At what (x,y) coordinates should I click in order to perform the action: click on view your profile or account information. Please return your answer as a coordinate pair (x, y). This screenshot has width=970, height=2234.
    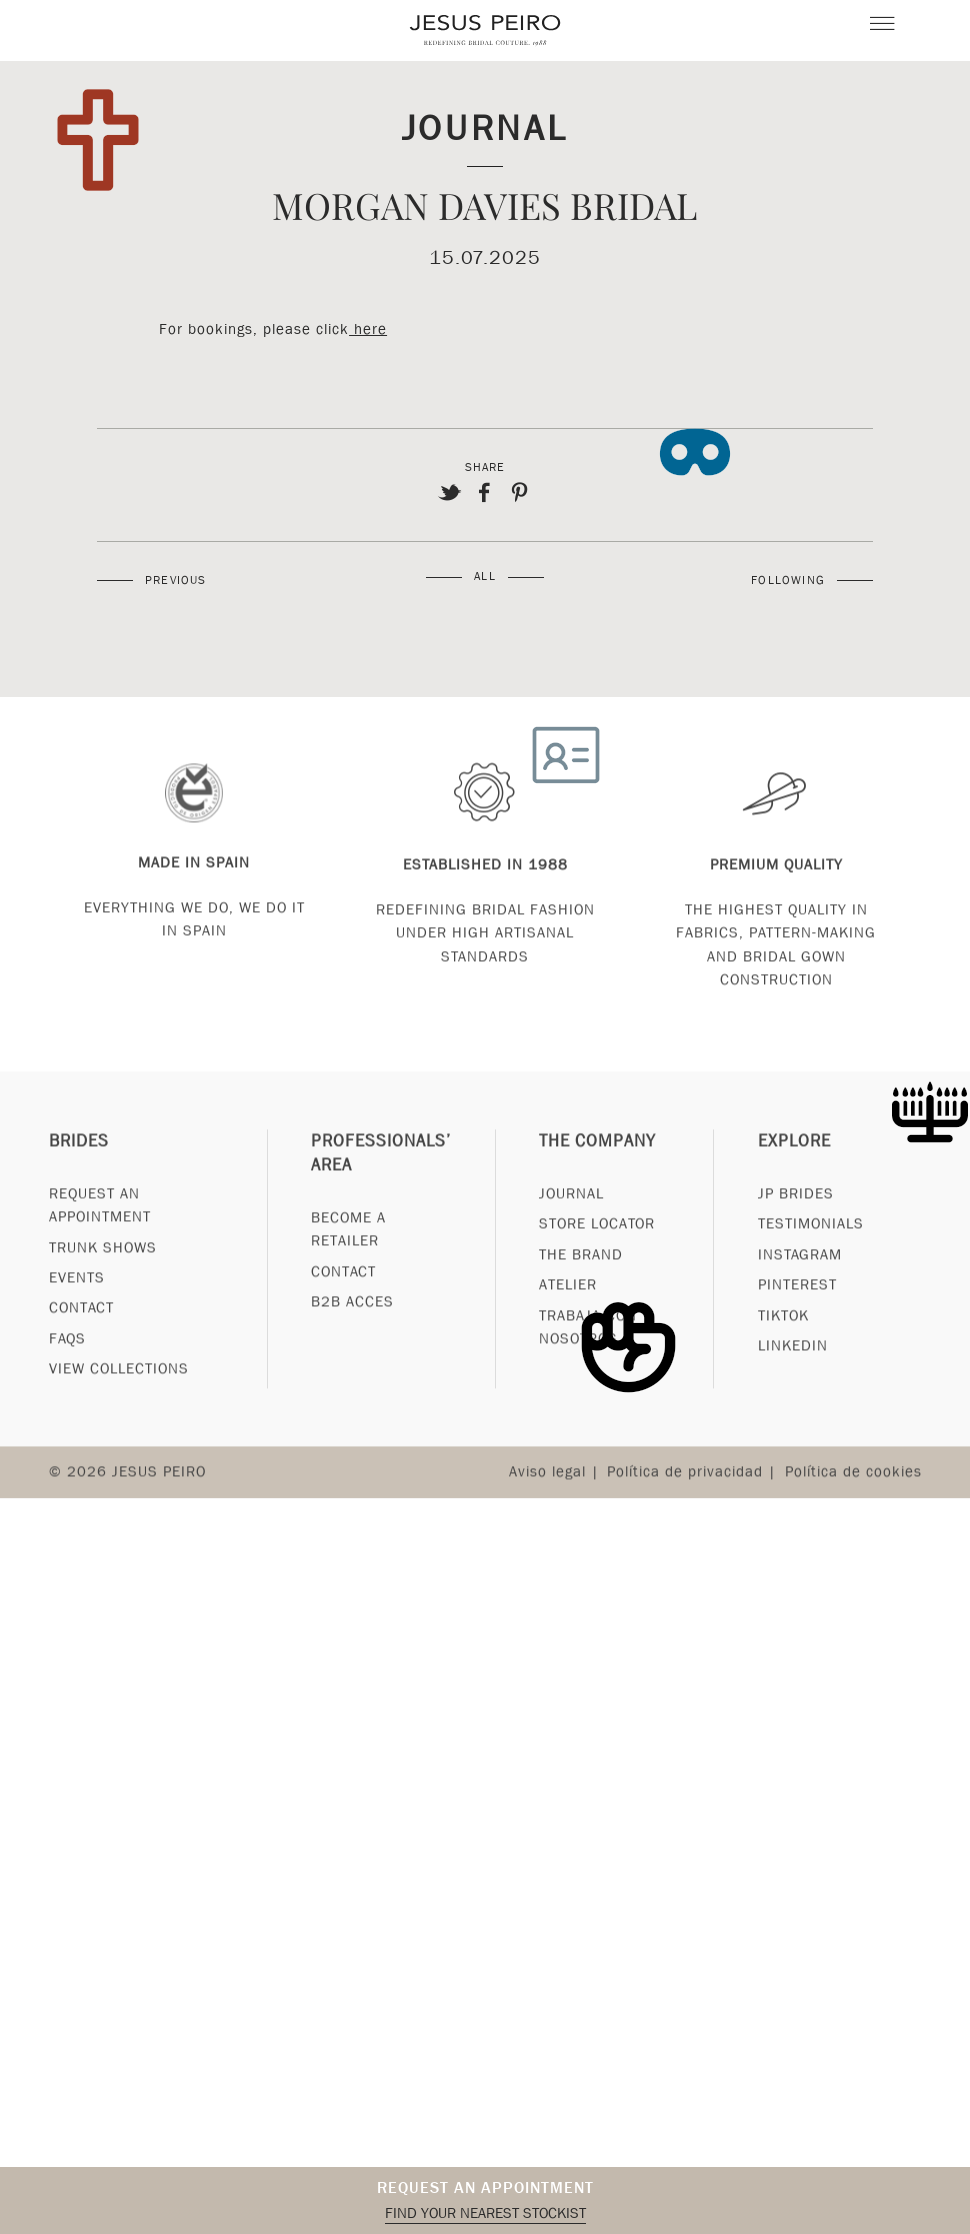
    Looking at the image, I should click on (566, 755).